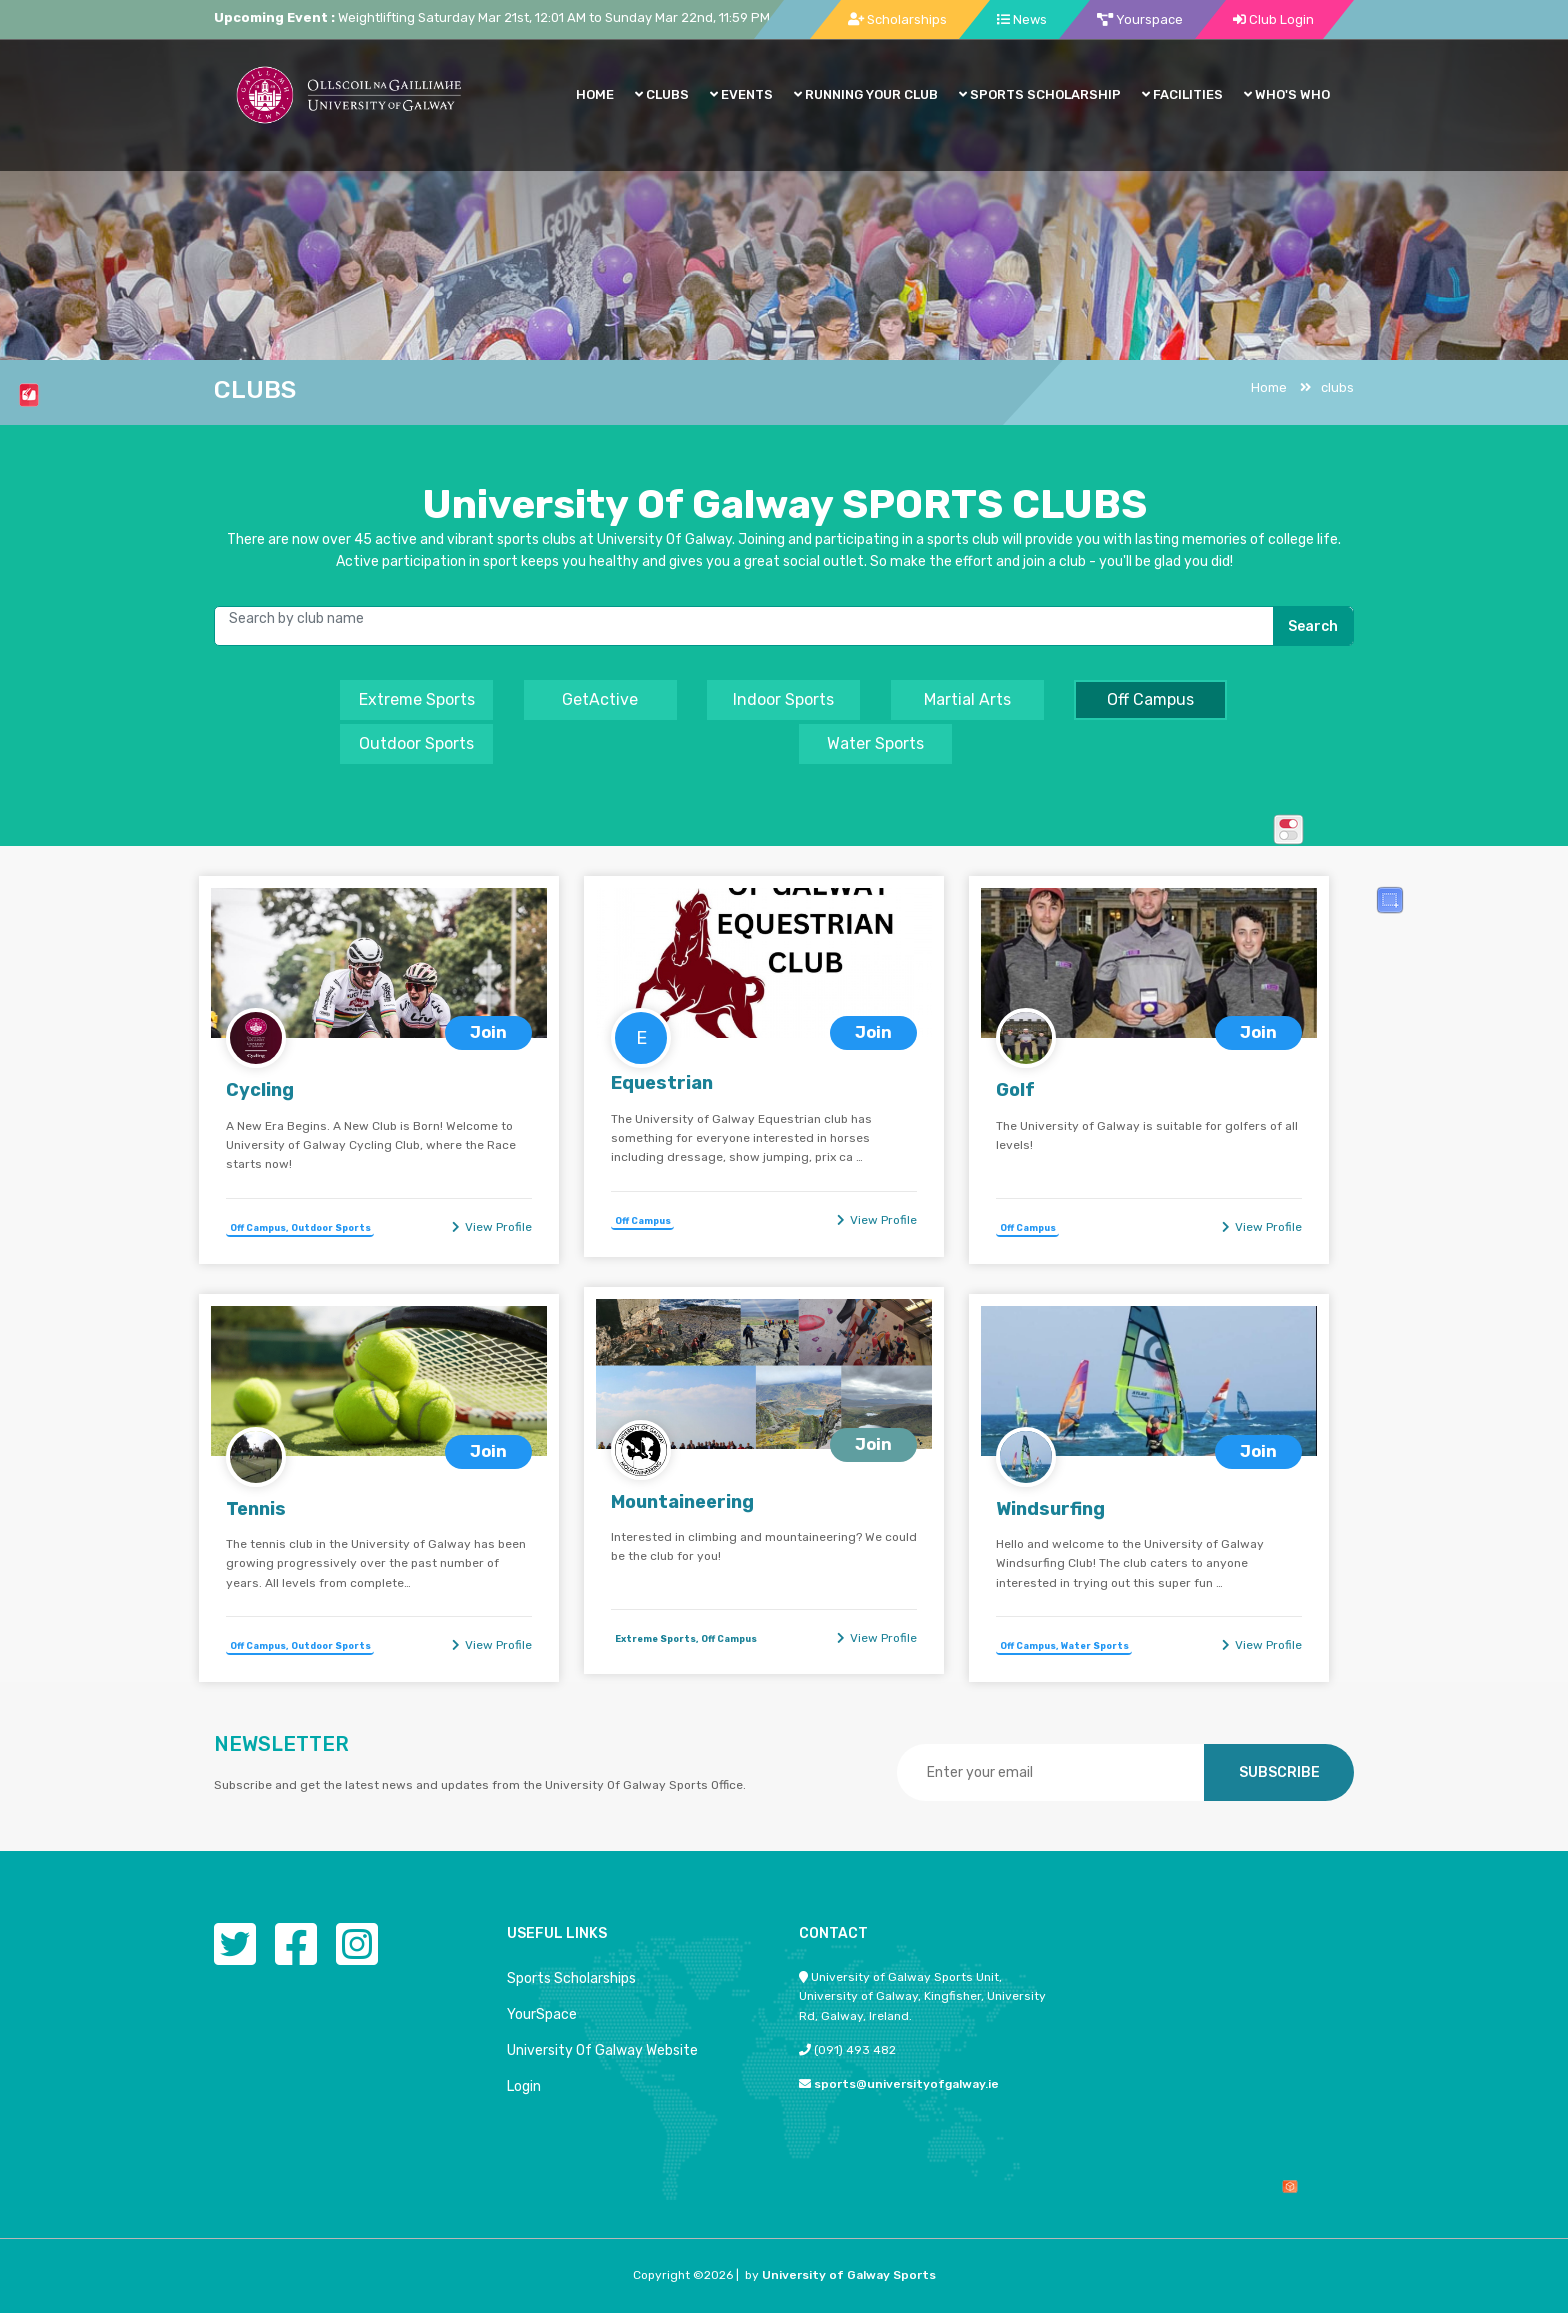 The image size is (1568, 2313). Describe the element at coordinates (29, 395) in the screenshot. I see `postscript document file type indicator` at that location.